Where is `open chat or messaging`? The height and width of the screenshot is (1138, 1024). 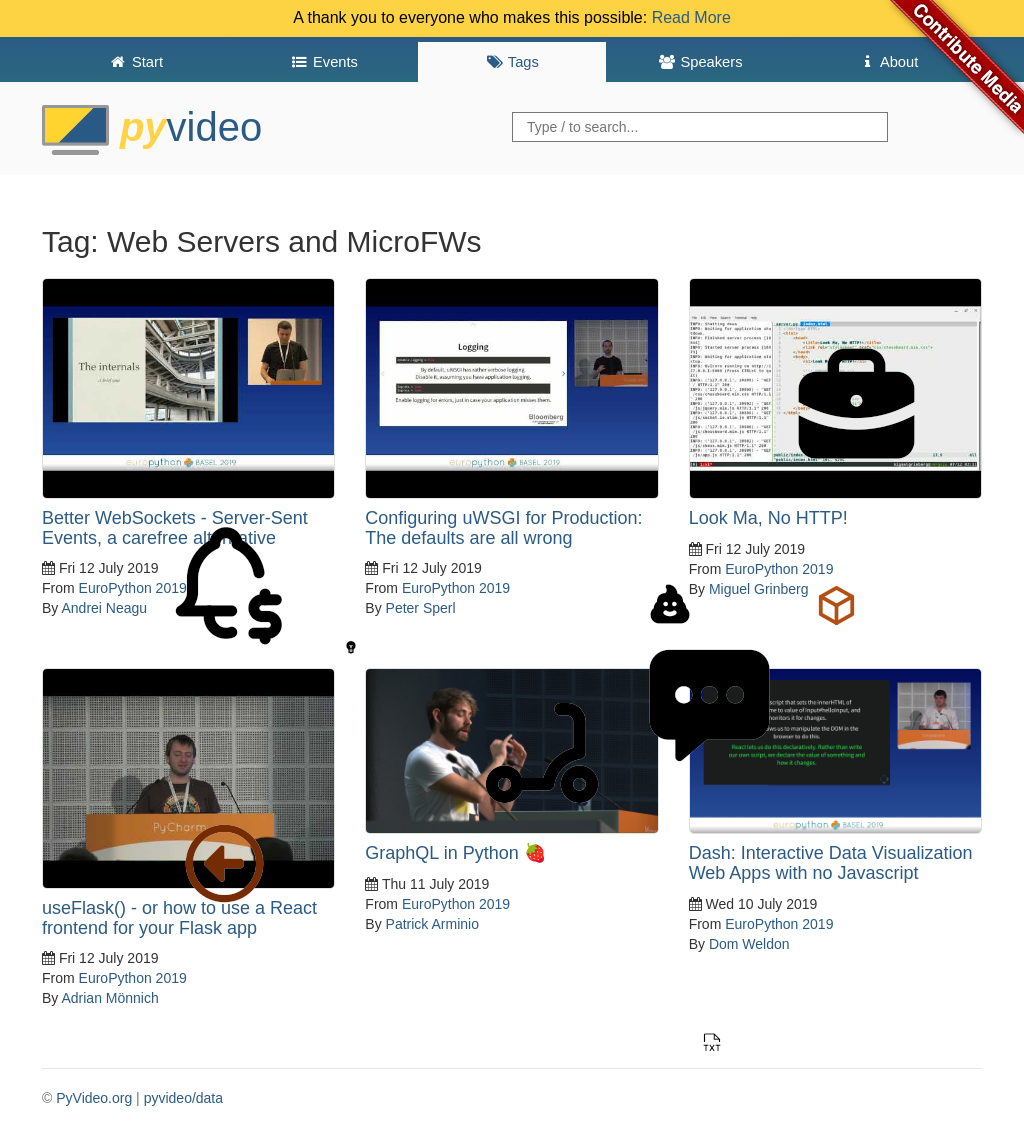 open chat or messaging is located at coordinates (709, 705).